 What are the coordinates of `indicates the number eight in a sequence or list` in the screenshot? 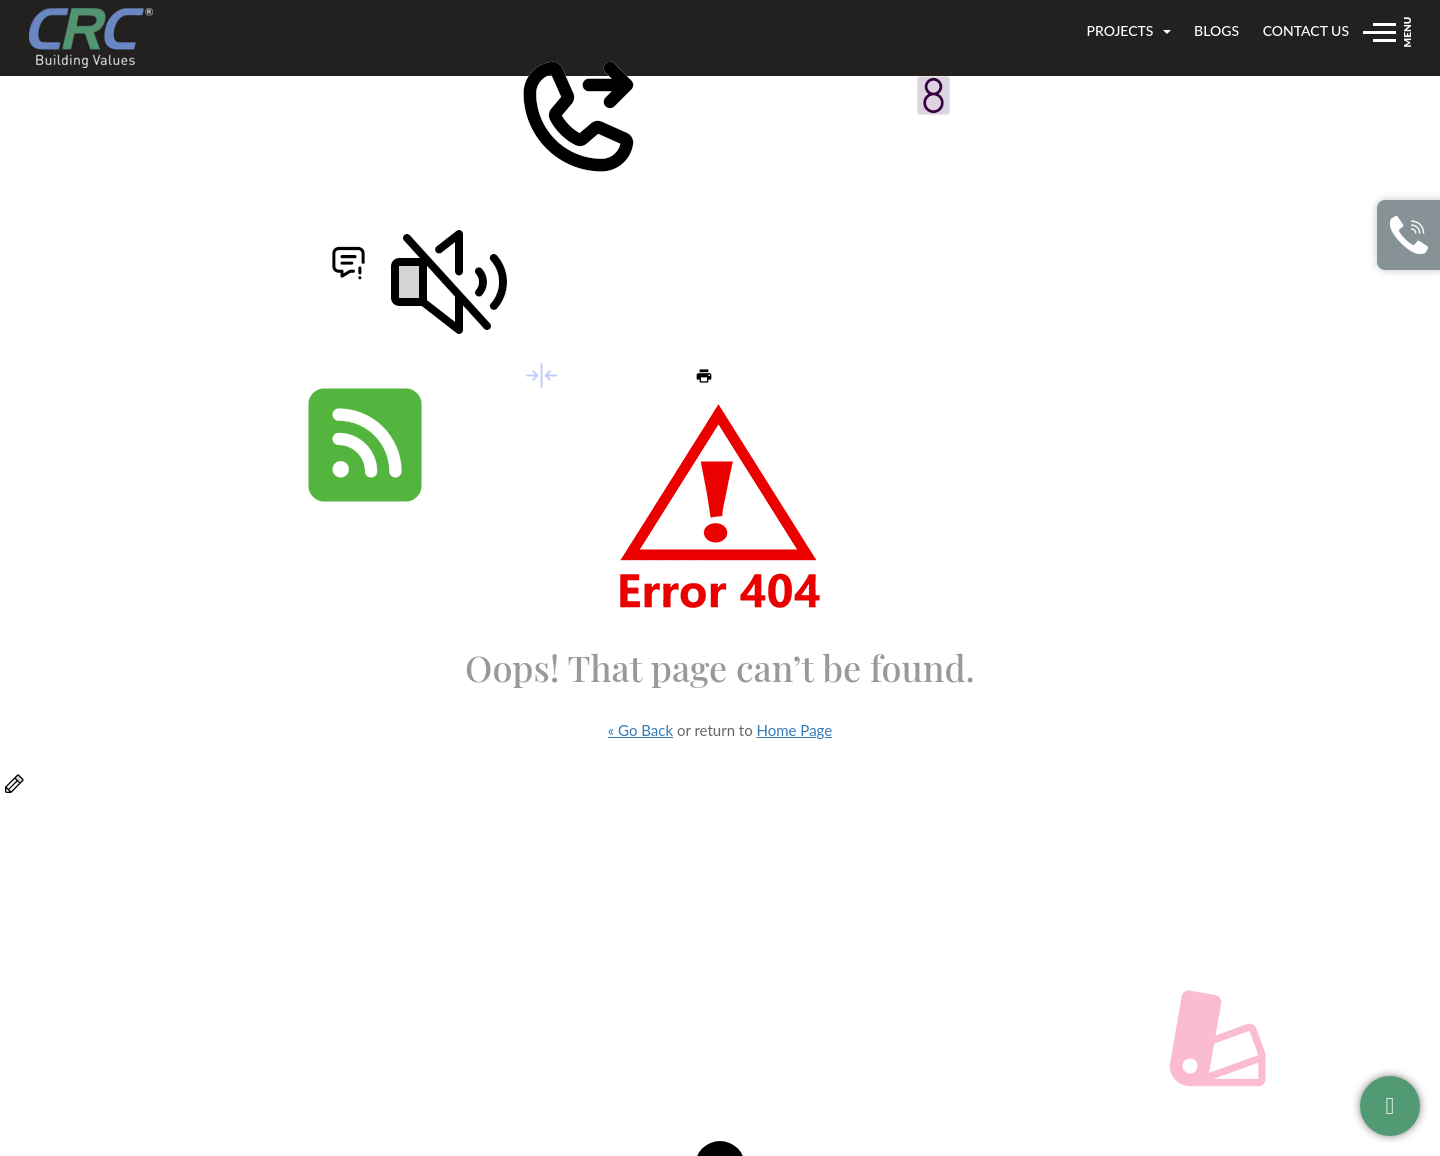 It's located at (933, 95).